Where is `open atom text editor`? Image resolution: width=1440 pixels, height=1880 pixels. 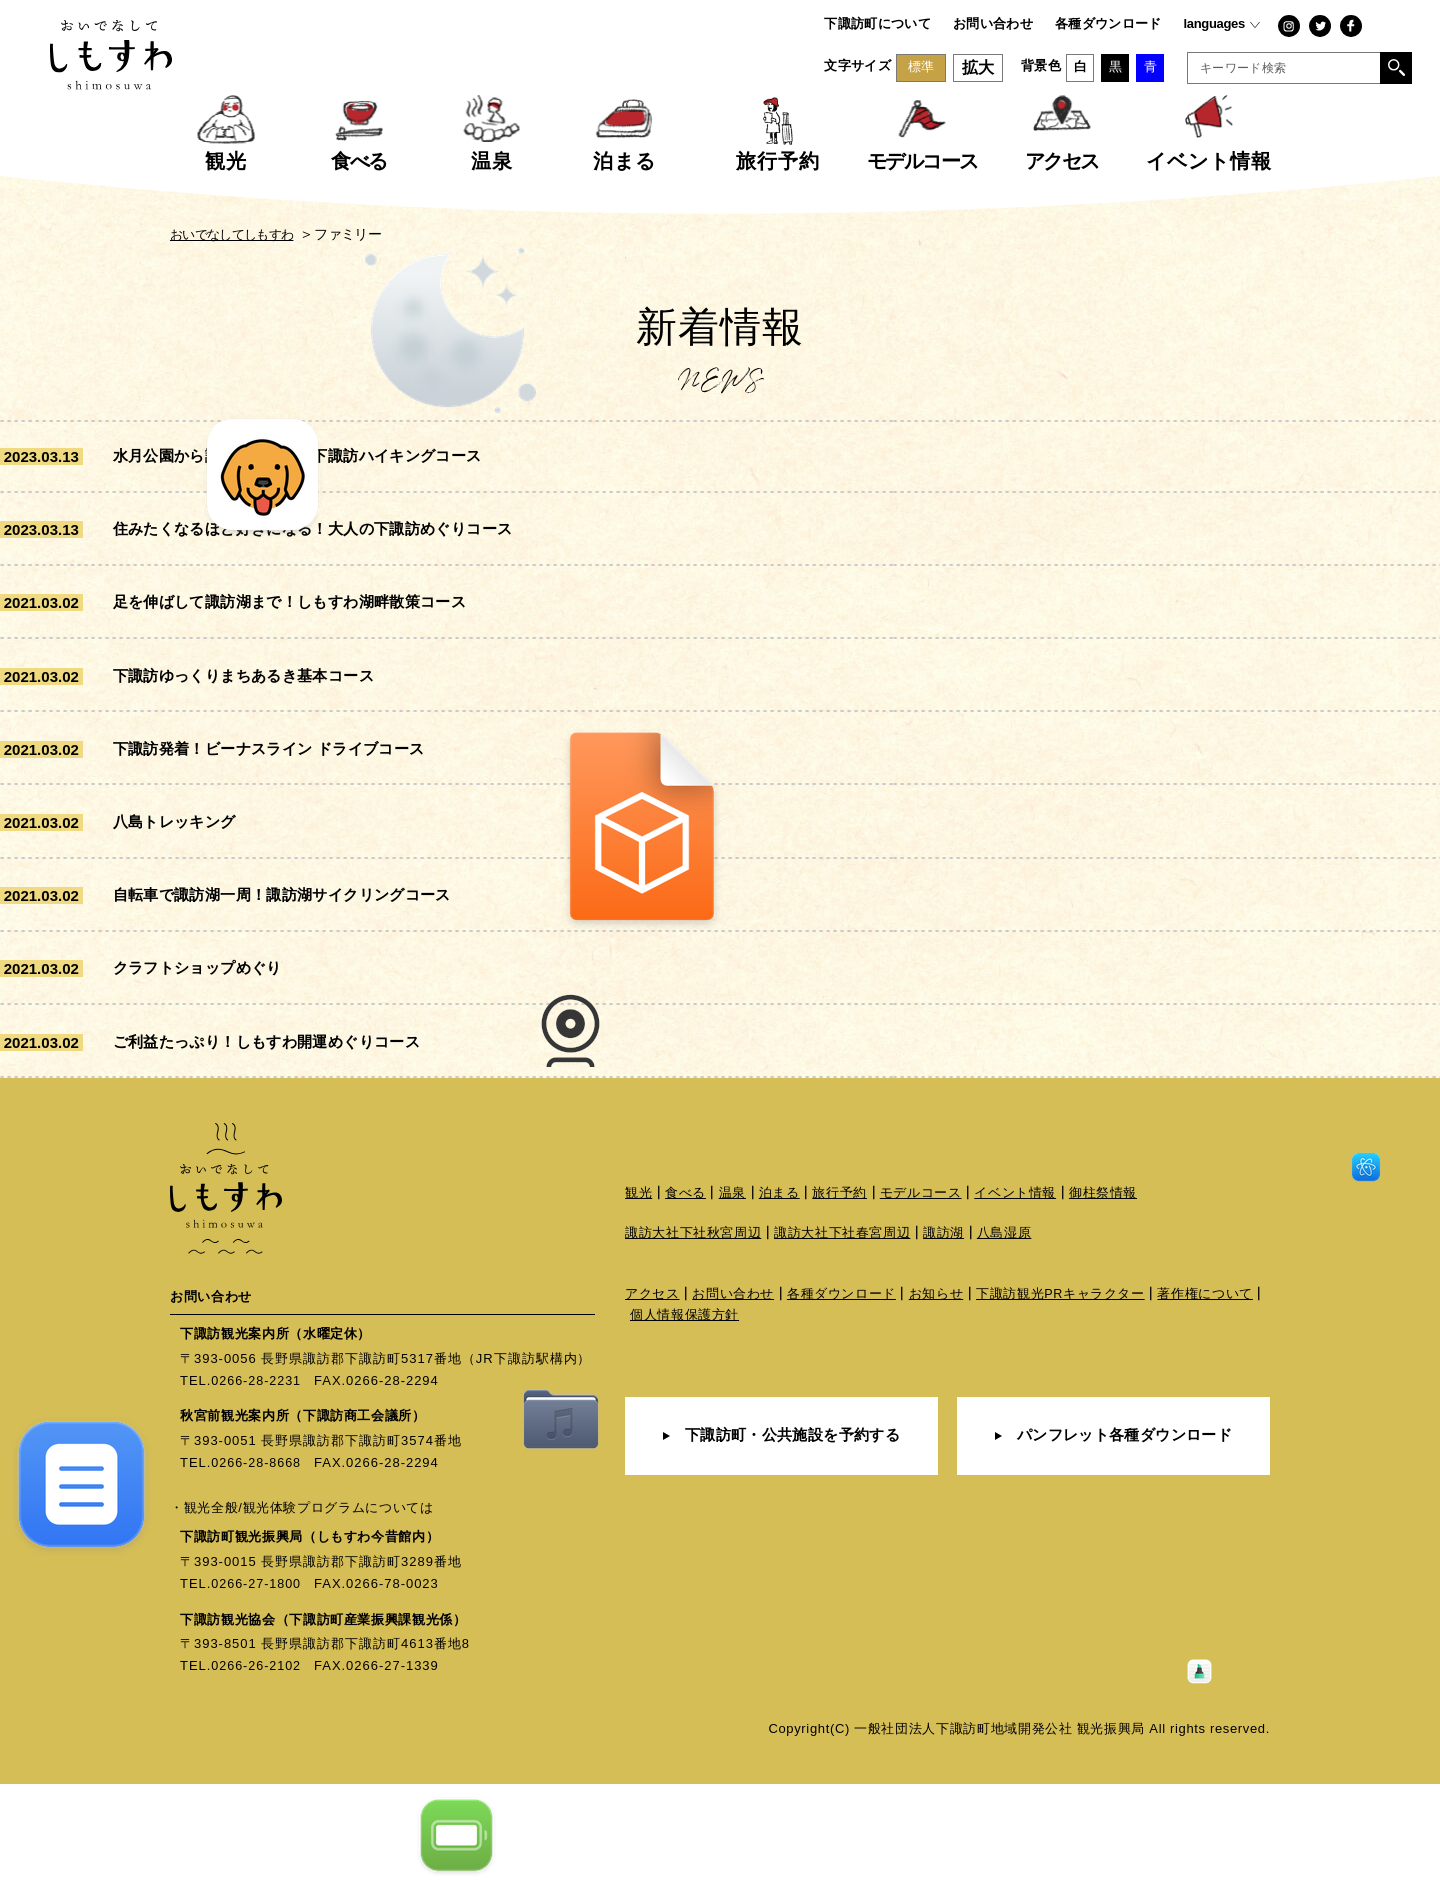
open atom text editor is located at coordinates (1366, 1167).